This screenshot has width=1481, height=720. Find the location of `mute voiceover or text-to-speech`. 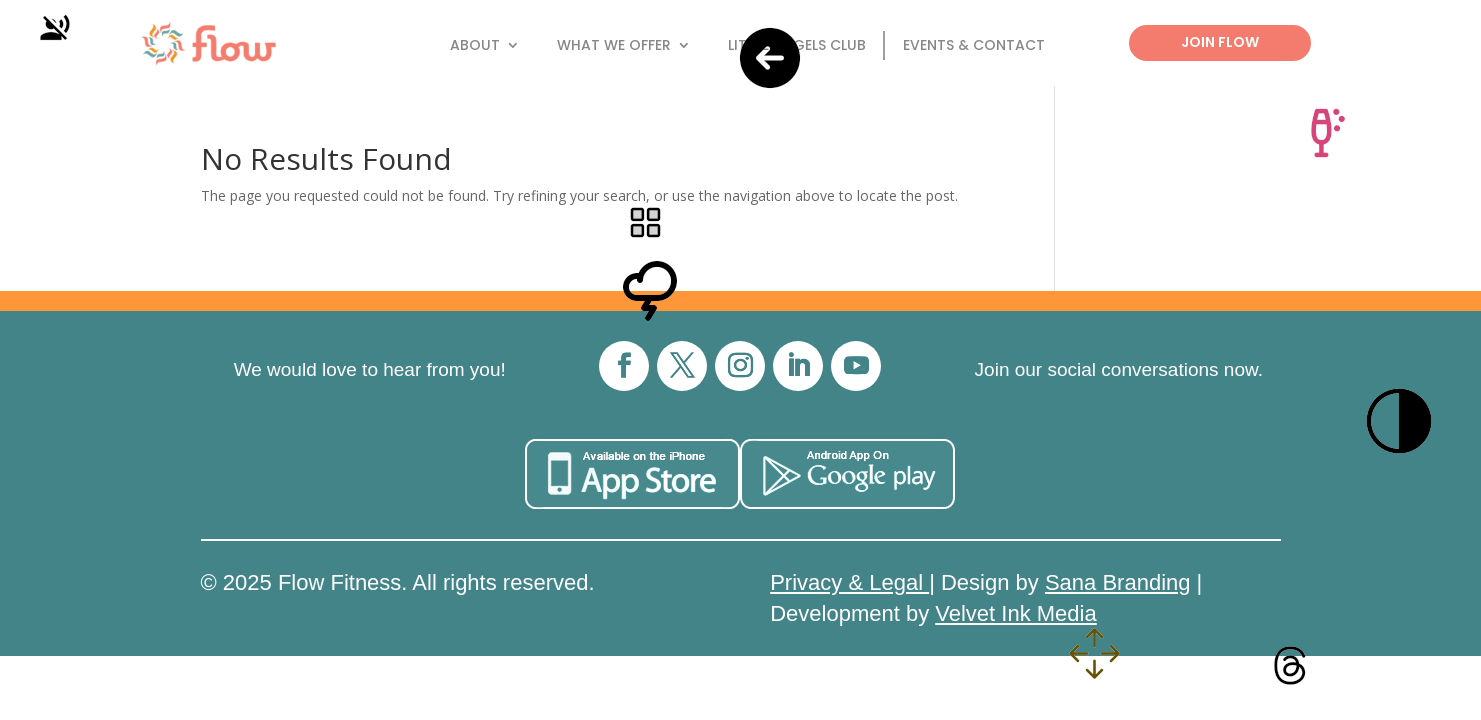

mute voiceover or text-to-speech is located at coordinates (55, 28).